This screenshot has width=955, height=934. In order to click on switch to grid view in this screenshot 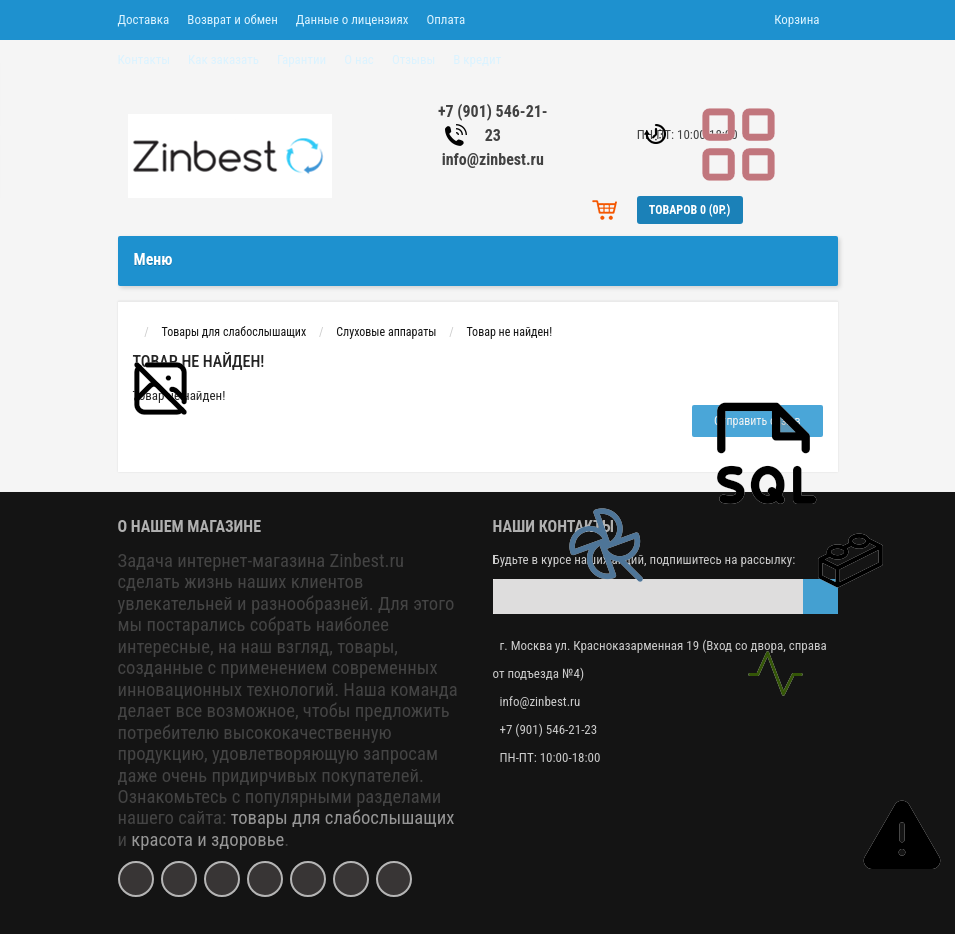, I will do `click(738, 144)`.